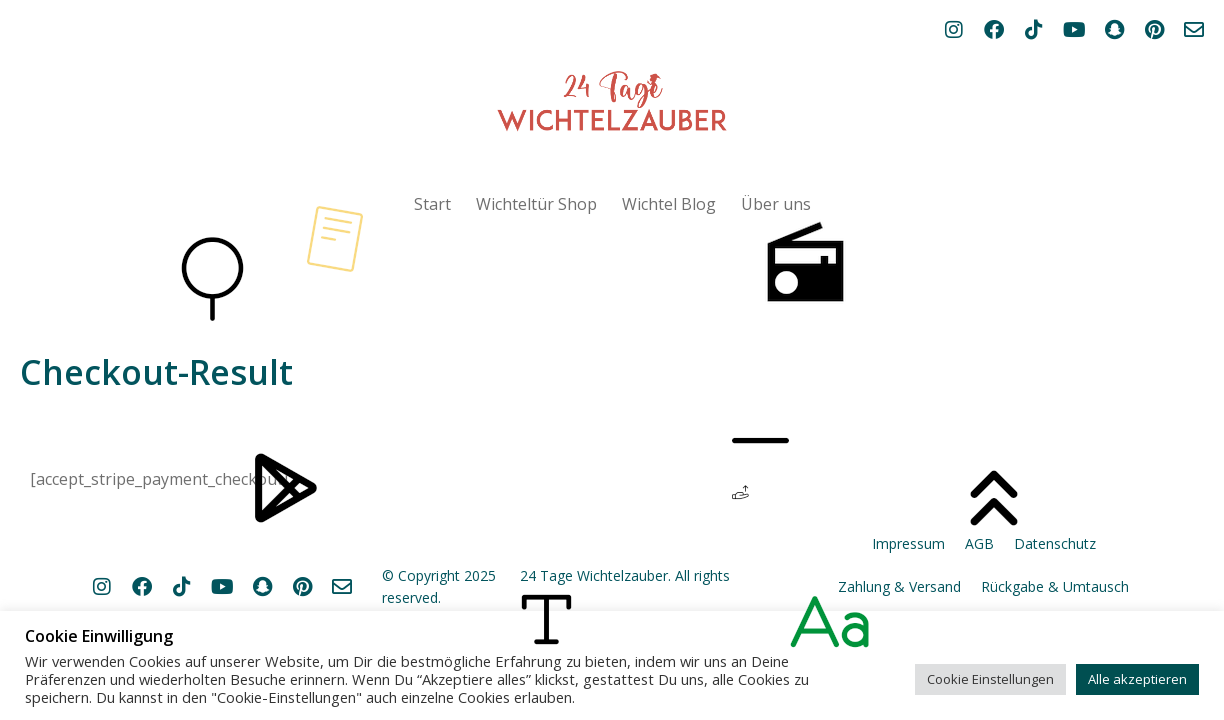 The height and width of the screenshot is (720, 1224). I want to click on insert a horizontal divider line, so click(760, 441).